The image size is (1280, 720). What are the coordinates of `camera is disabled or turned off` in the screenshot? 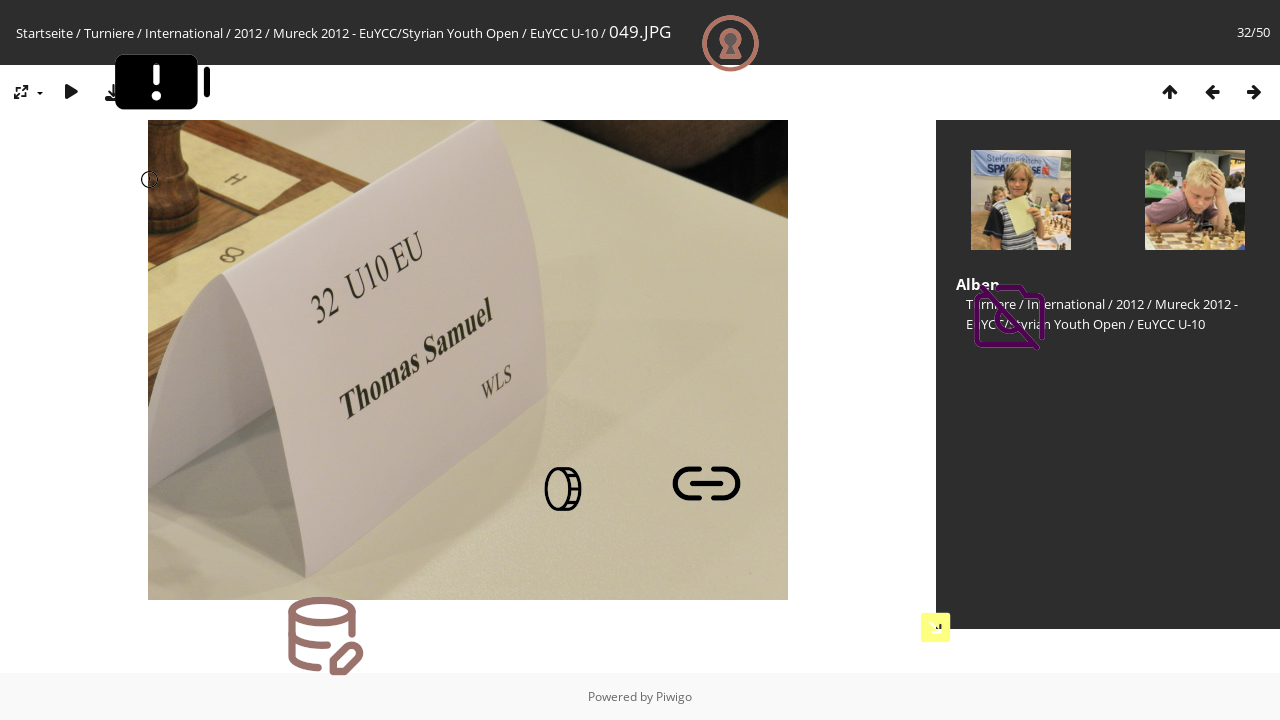 It's located at (1009, 317).